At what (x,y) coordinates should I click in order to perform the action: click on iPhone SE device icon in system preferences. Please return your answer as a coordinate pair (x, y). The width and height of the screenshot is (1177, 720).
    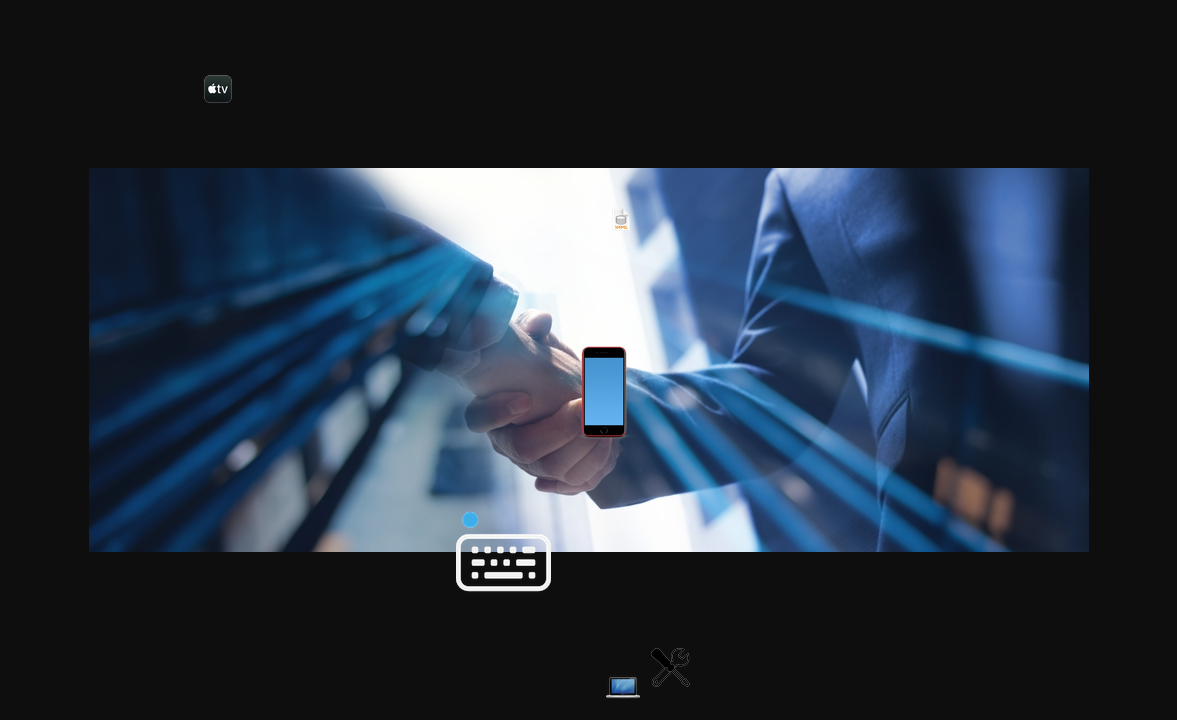
    Looking at the image, I should click on (604, 393).